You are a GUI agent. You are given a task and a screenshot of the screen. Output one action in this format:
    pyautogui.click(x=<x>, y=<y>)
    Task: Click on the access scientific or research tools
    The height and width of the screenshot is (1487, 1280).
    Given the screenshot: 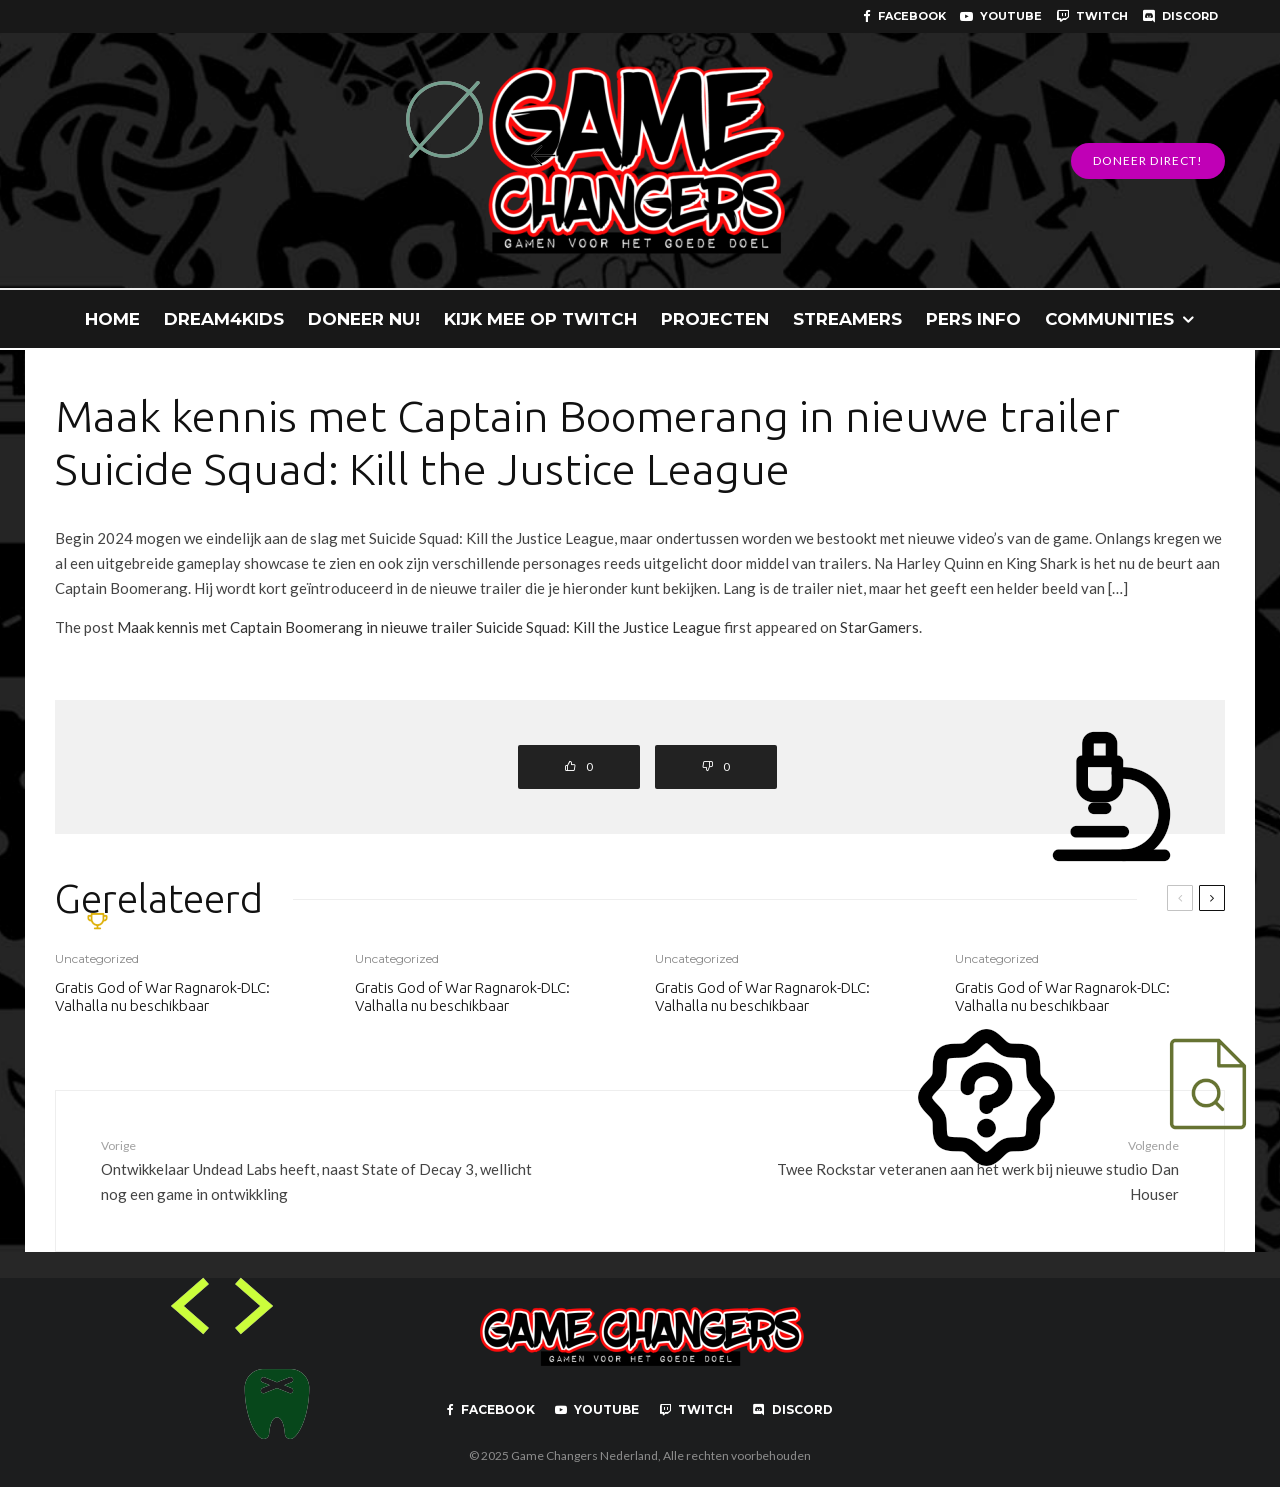 What is the action you would take?
    pyautogui.click(x=1111, y=796)
    